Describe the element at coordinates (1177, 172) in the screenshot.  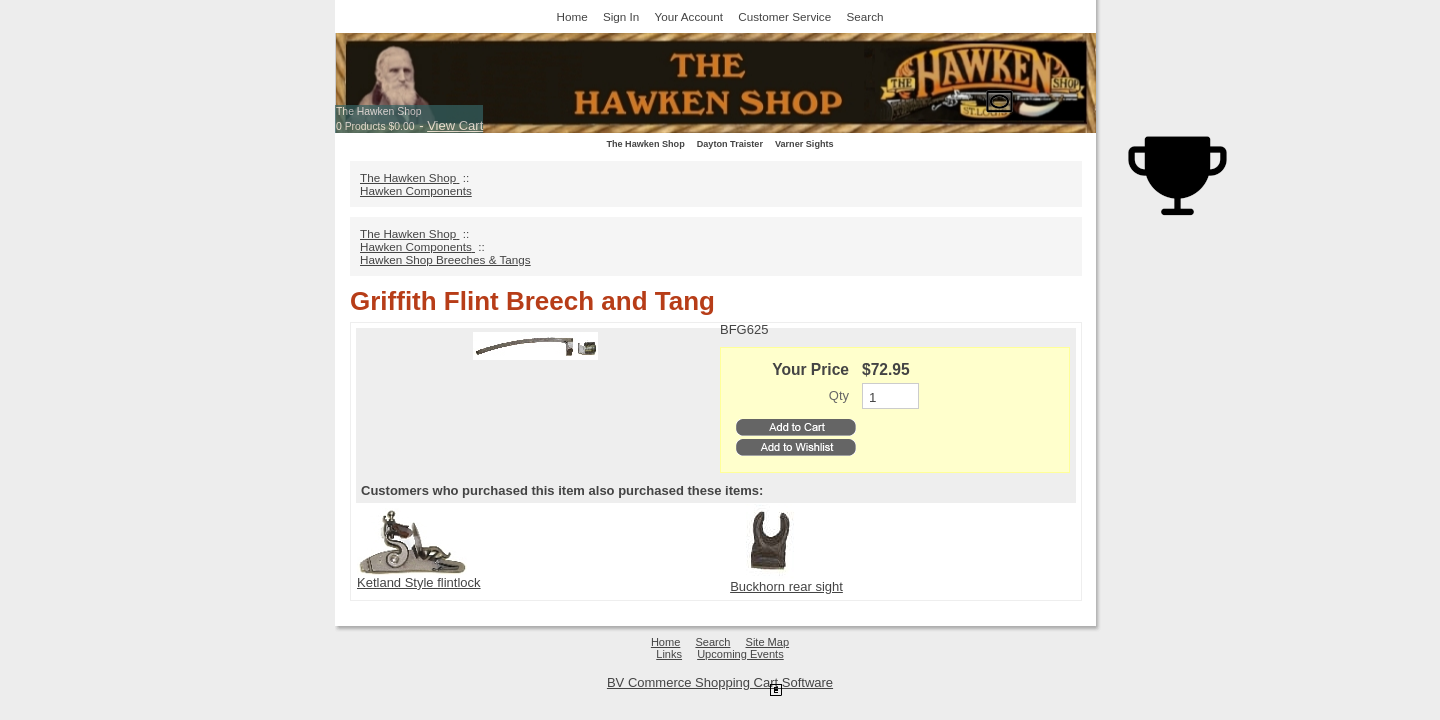
I see `view achievements or awards` at that location.